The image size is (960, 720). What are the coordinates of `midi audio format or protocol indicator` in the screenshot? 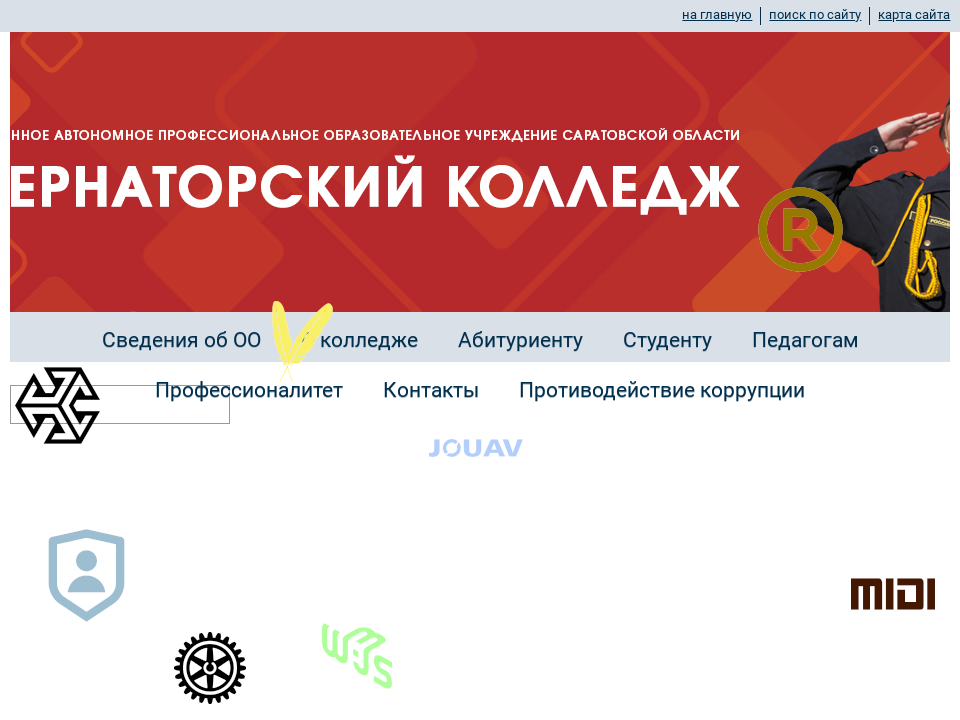 It's located at (893, 594).